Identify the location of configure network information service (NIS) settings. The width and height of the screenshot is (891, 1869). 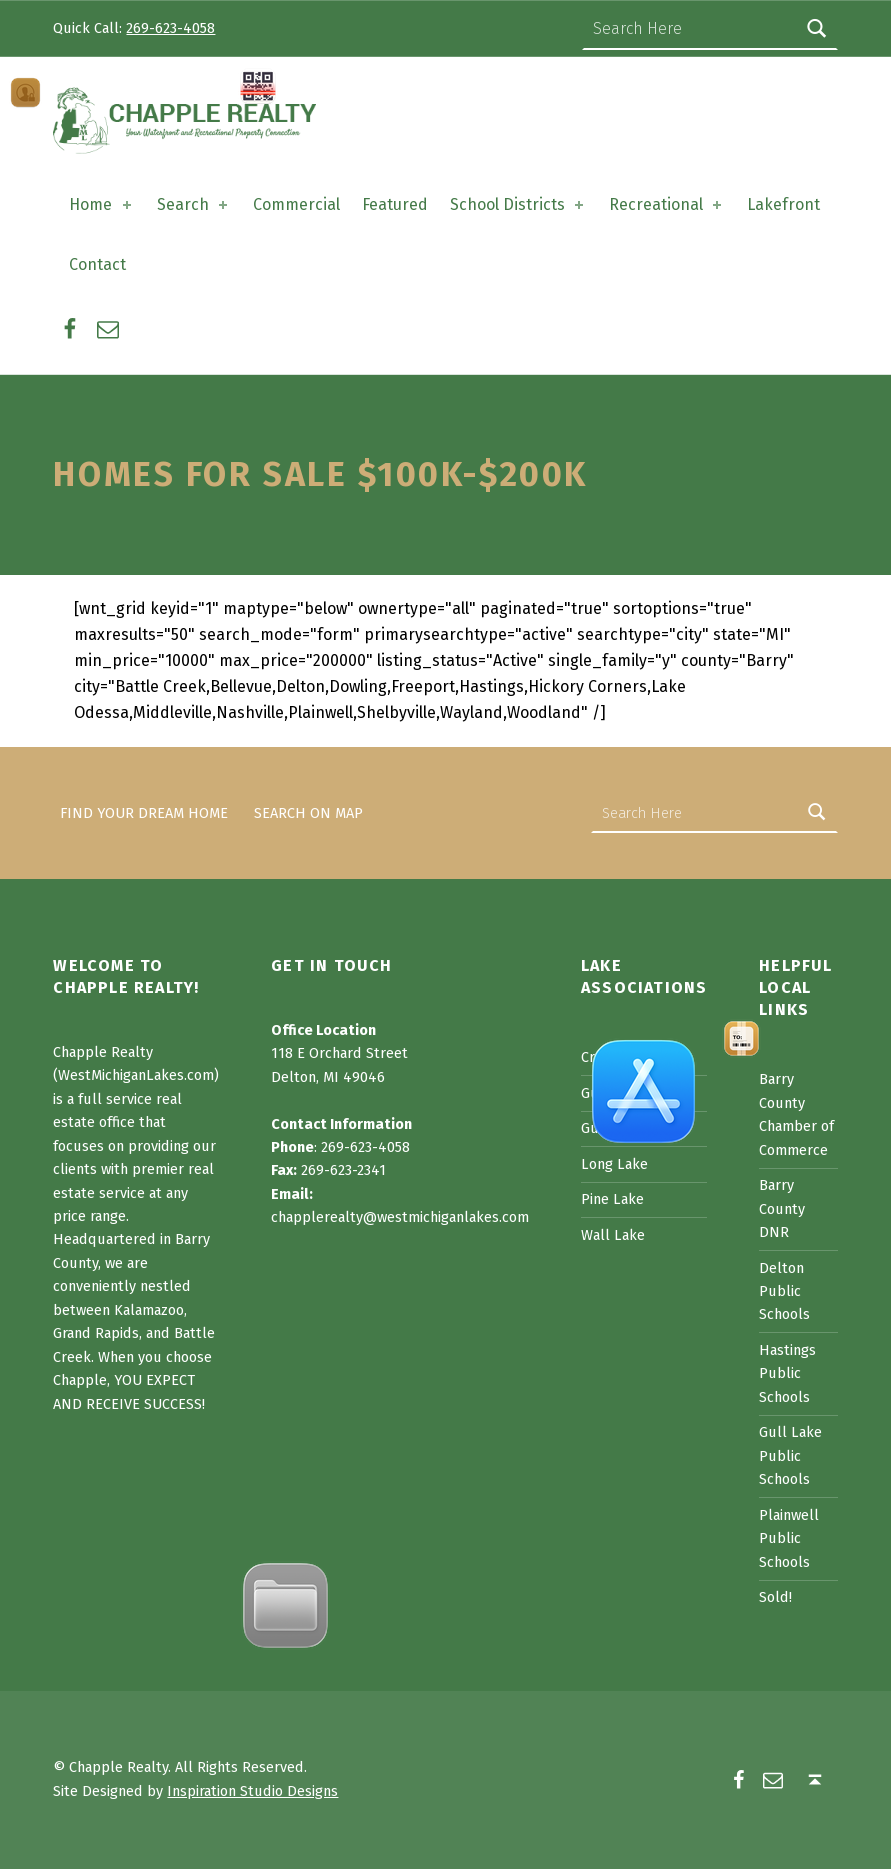
(25, 92).